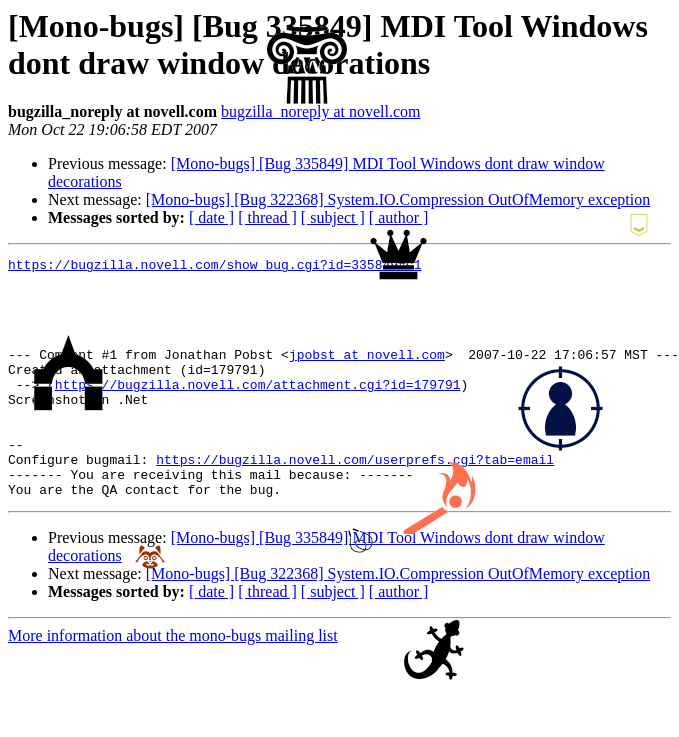  What do you see at coordinates (440, 498) in the screenshot?
I see `ignite or start a fire feature` at bounding box center [440, 498].